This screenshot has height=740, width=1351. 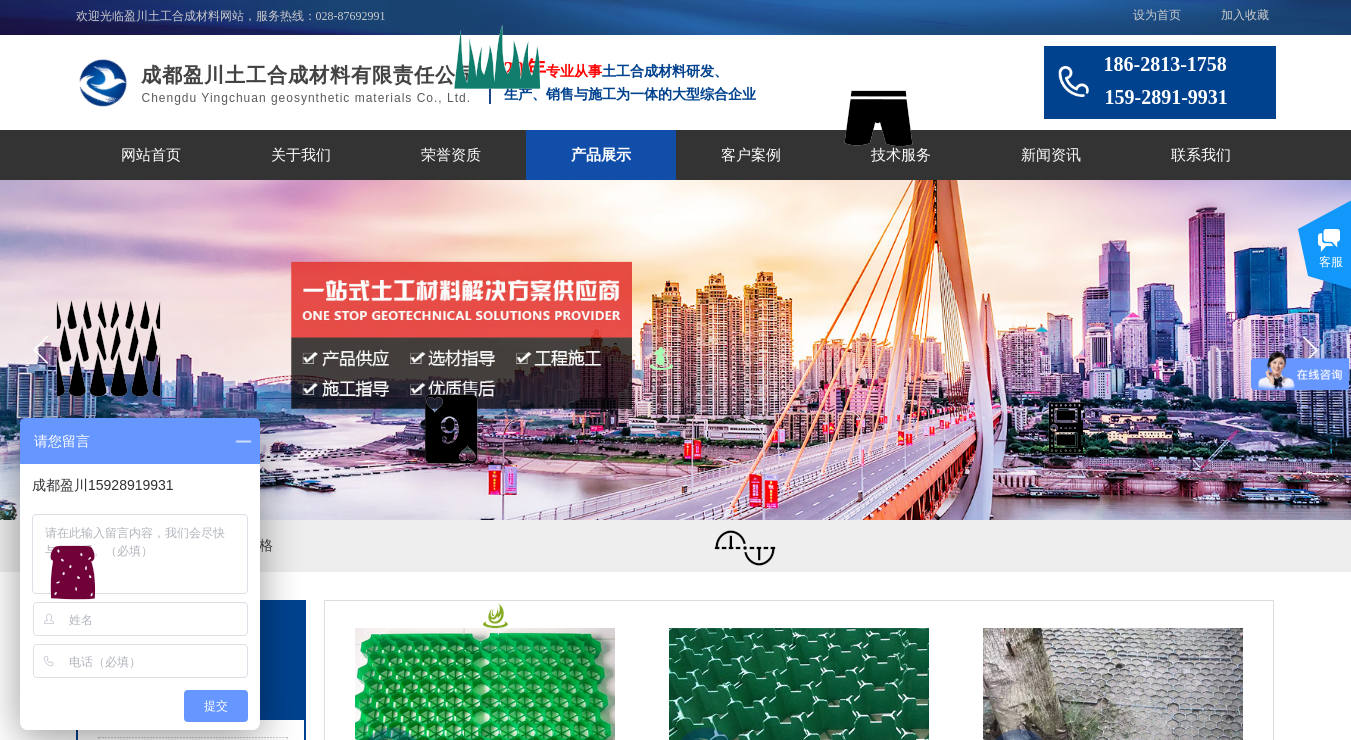 I want to click on food or bakery category indicator, so click(x=73, y=572).